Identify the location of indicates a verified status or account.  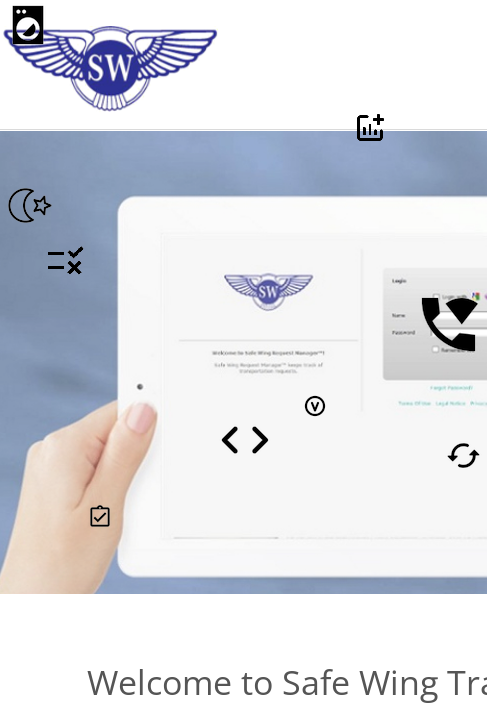
(315, 406).